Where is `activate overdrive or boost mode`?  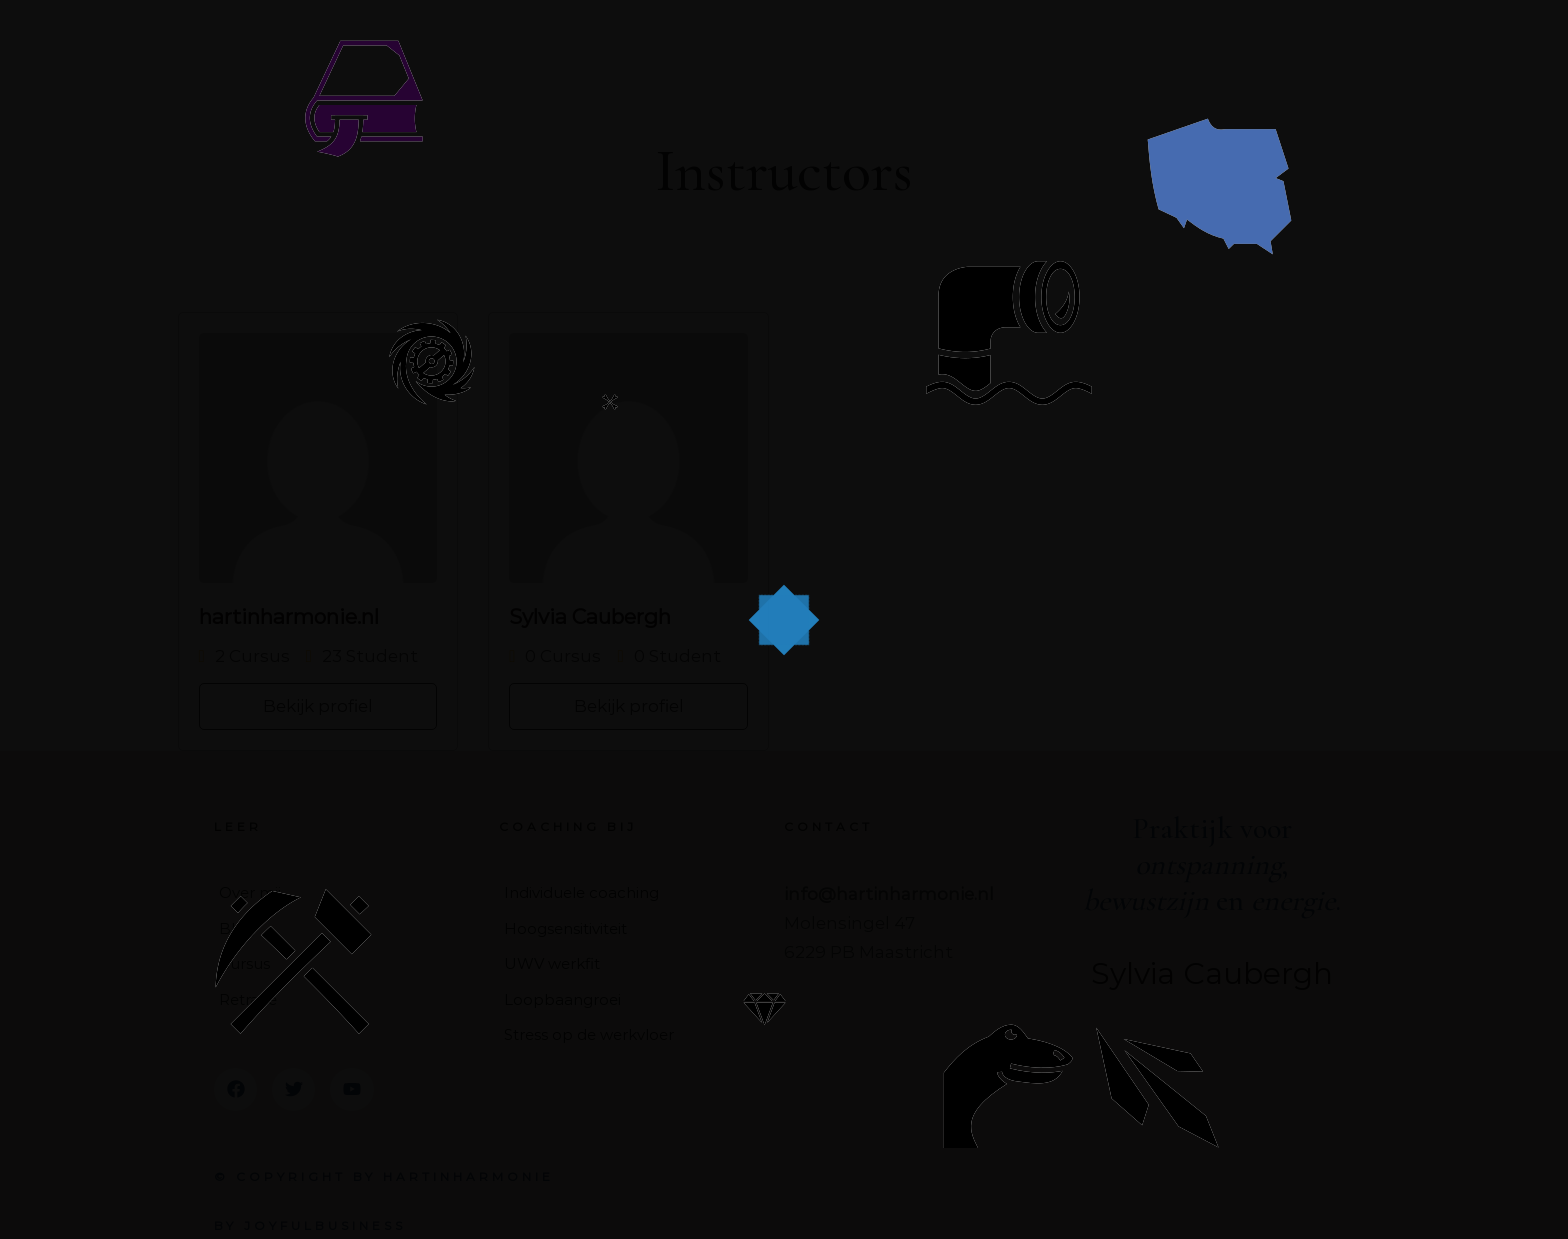
activate overdrive or boost mode is located at coordinates (432, 362).